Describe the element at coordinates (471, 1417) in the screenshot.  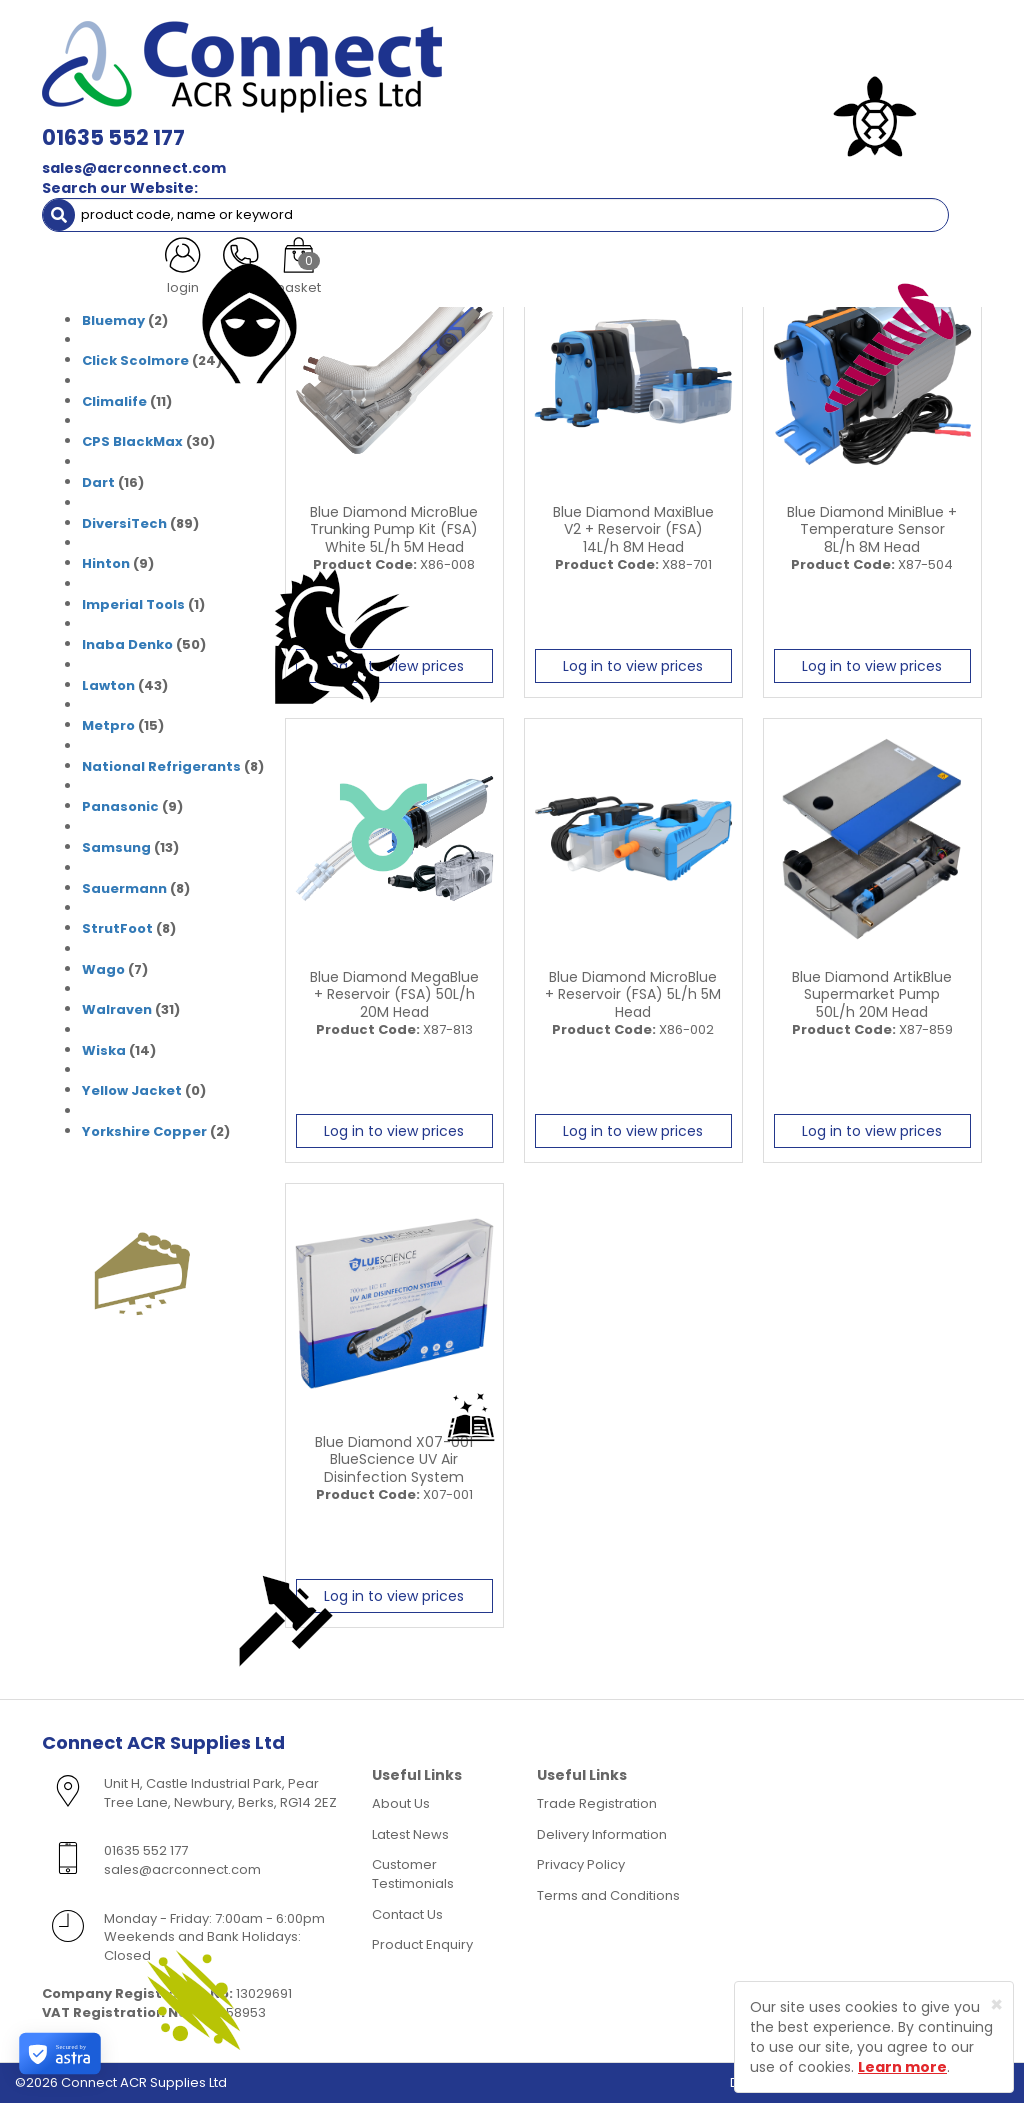
I see `open your spell book or magic abilities` at that location.